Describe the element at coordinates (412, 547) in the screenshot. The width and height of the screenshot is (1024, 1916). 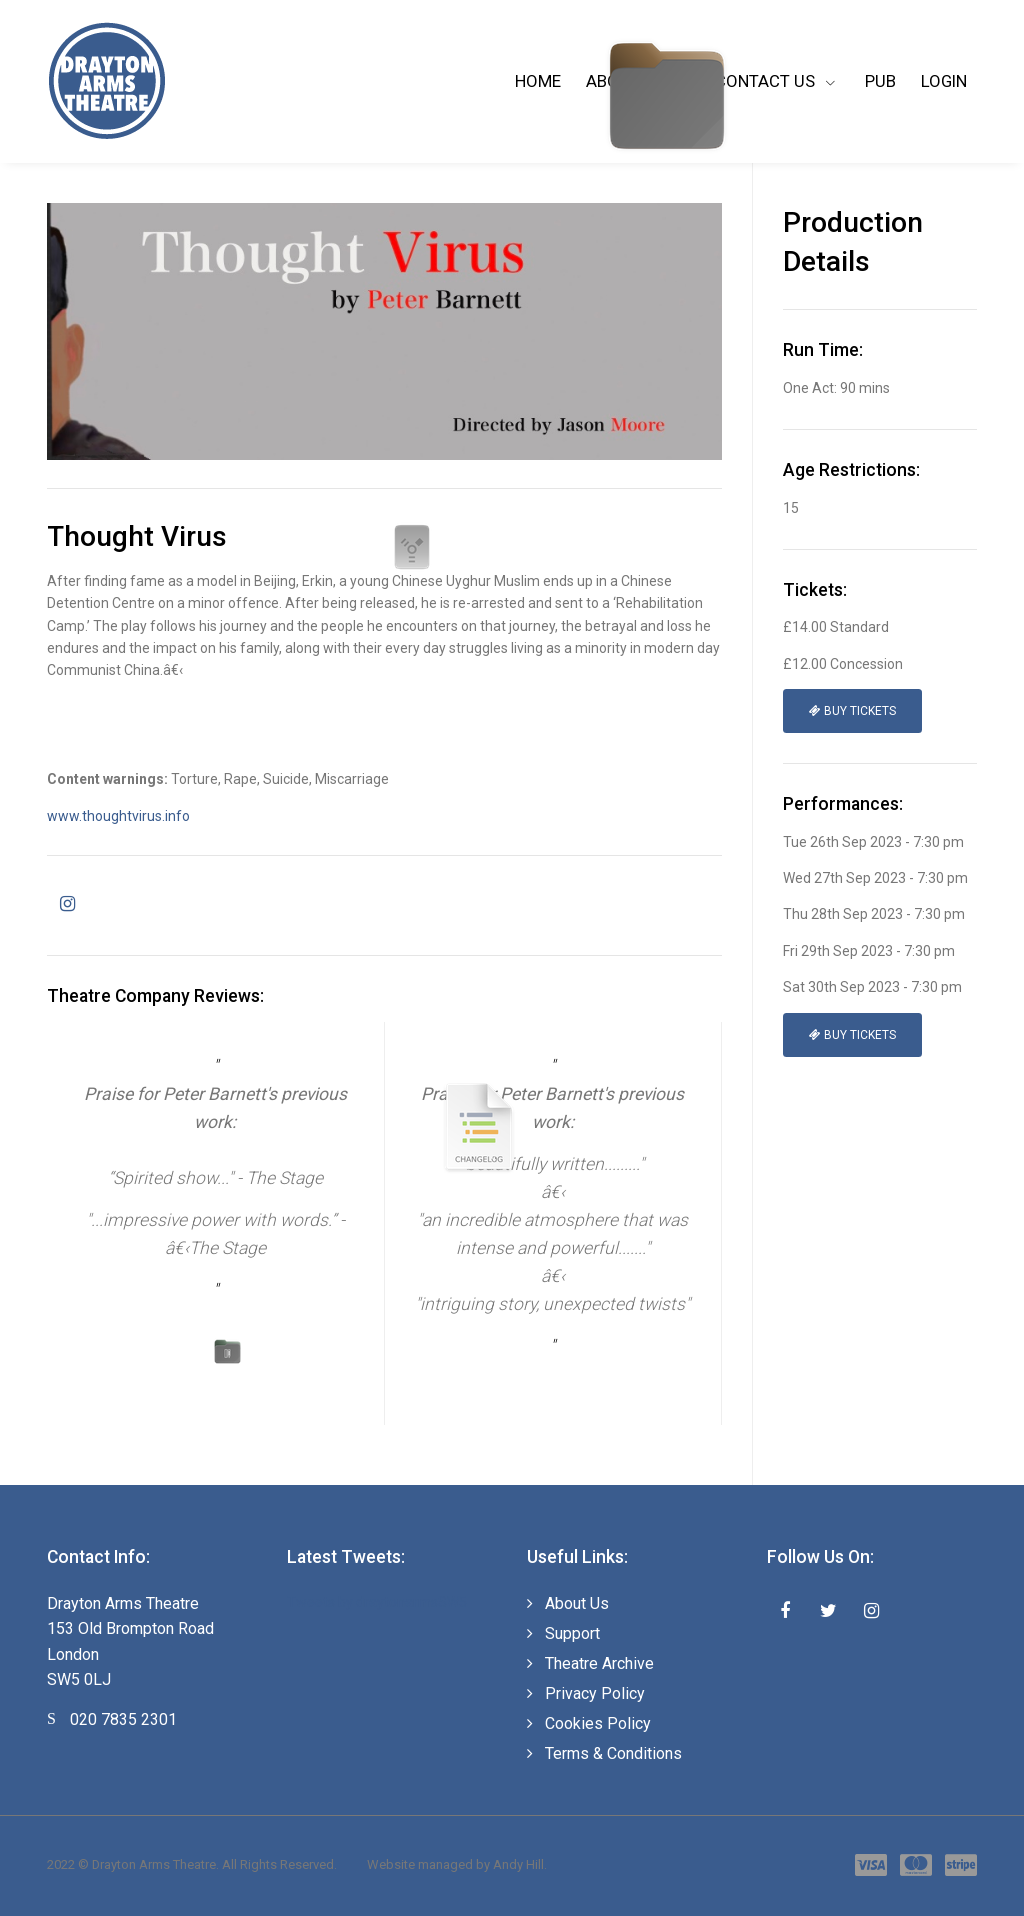
I see `access firewire-connected external hard drive` at that location.